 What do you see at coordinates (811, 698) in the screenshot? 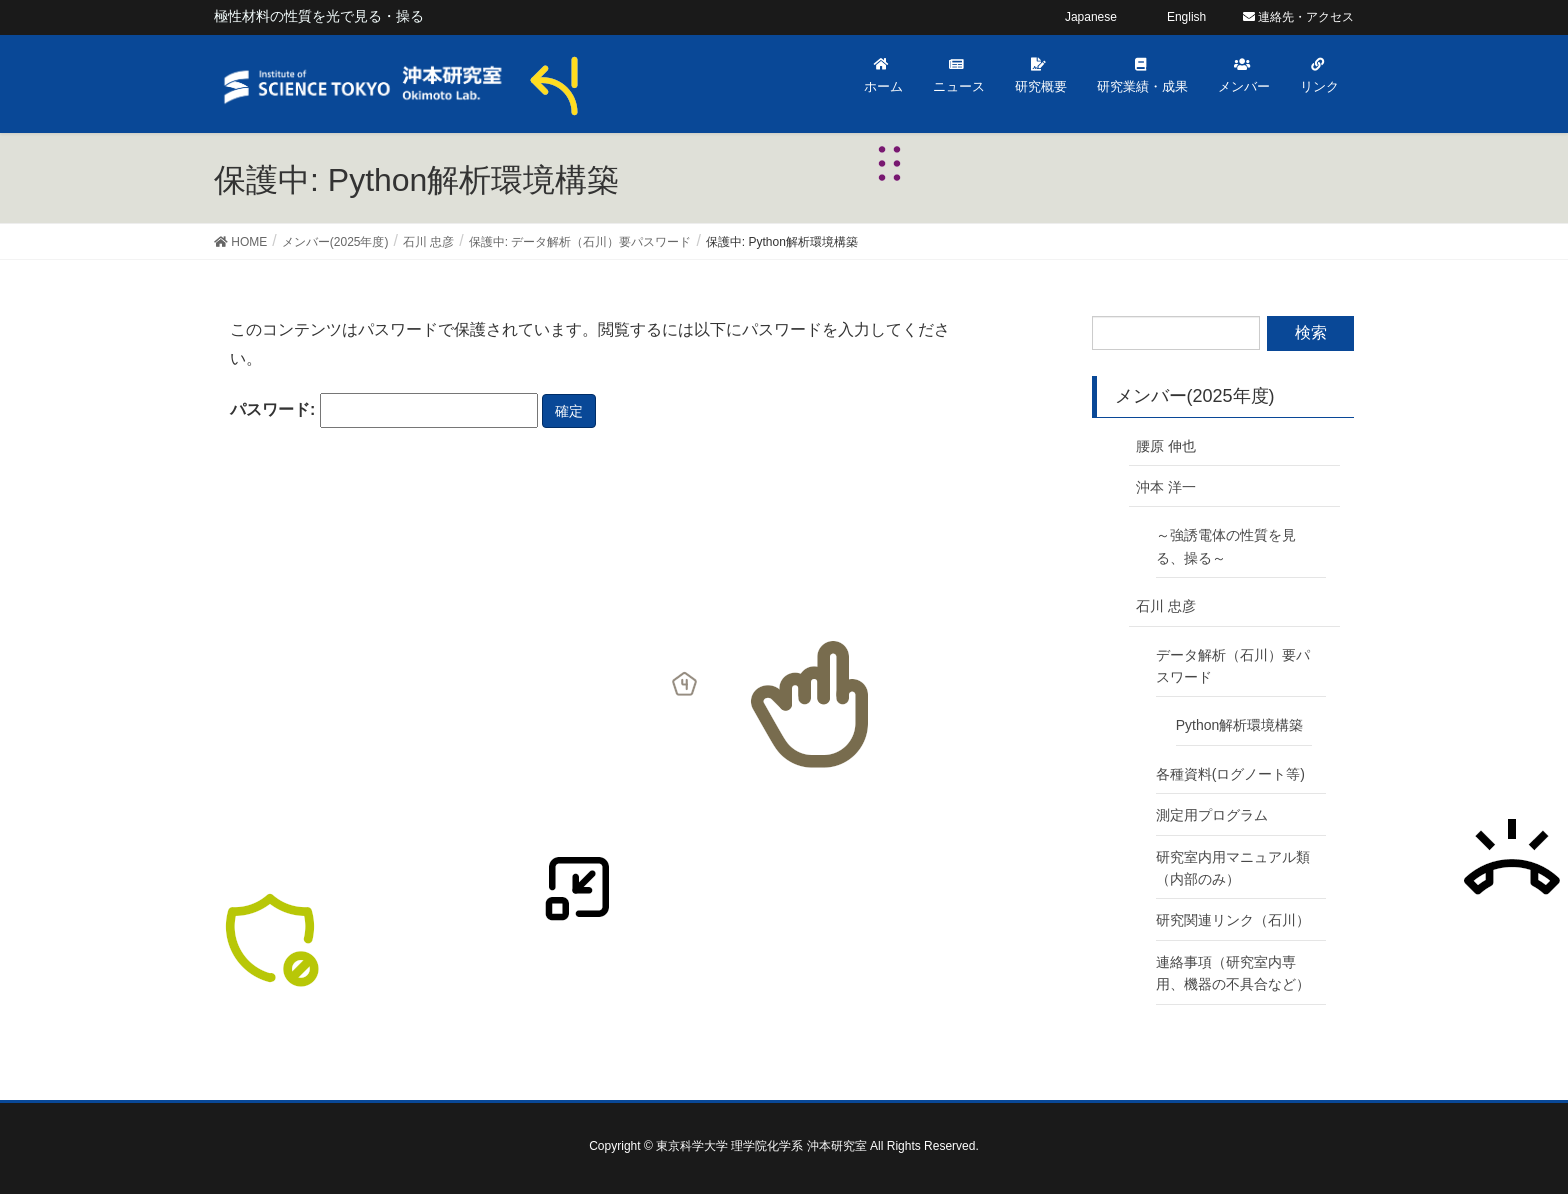
I see `select or highlight the ring finger for gesture input` at bounding box center [811, 698].